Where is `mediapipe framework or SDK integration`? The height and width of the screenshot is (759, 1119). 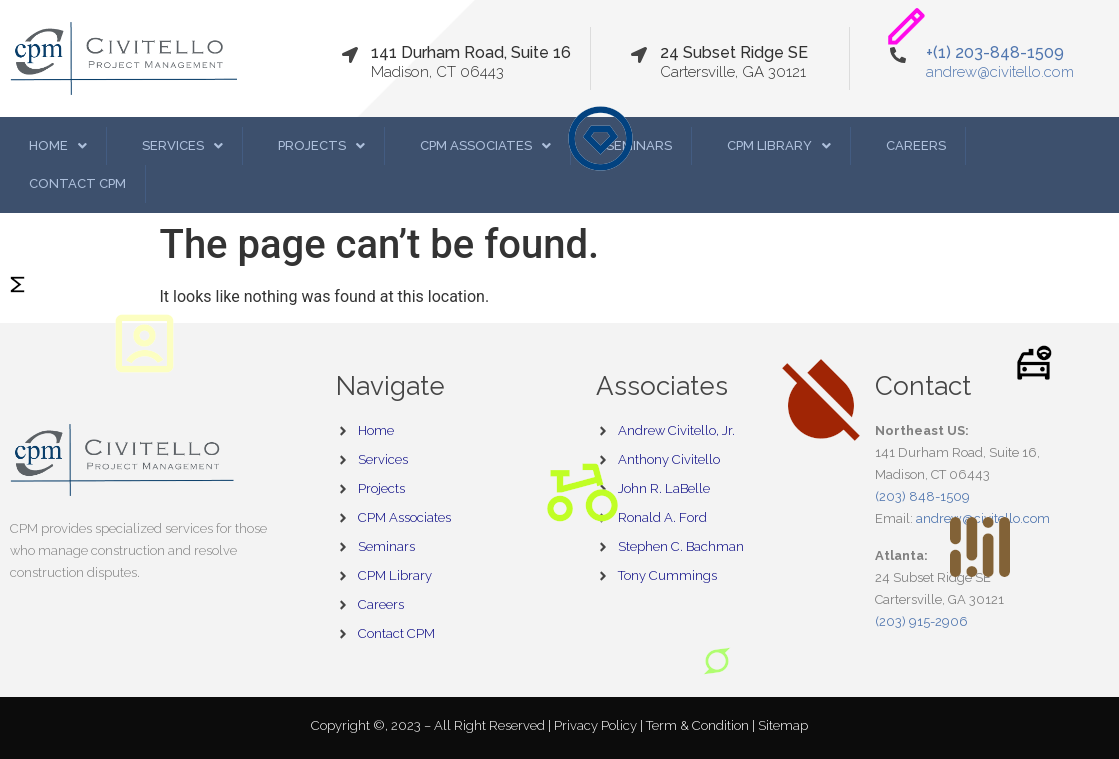 mediapipe framework or SDK integration is located at coordinates (980, 547).